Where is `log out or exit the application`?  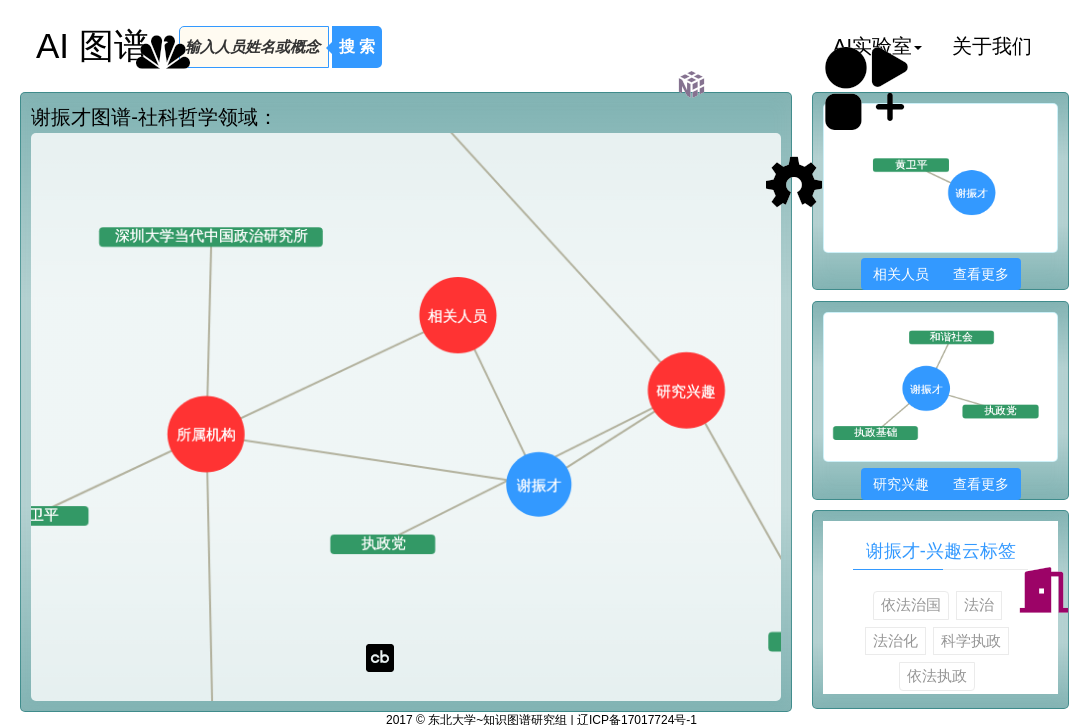
log out or exit the application is located at coordinates (1044, 591).